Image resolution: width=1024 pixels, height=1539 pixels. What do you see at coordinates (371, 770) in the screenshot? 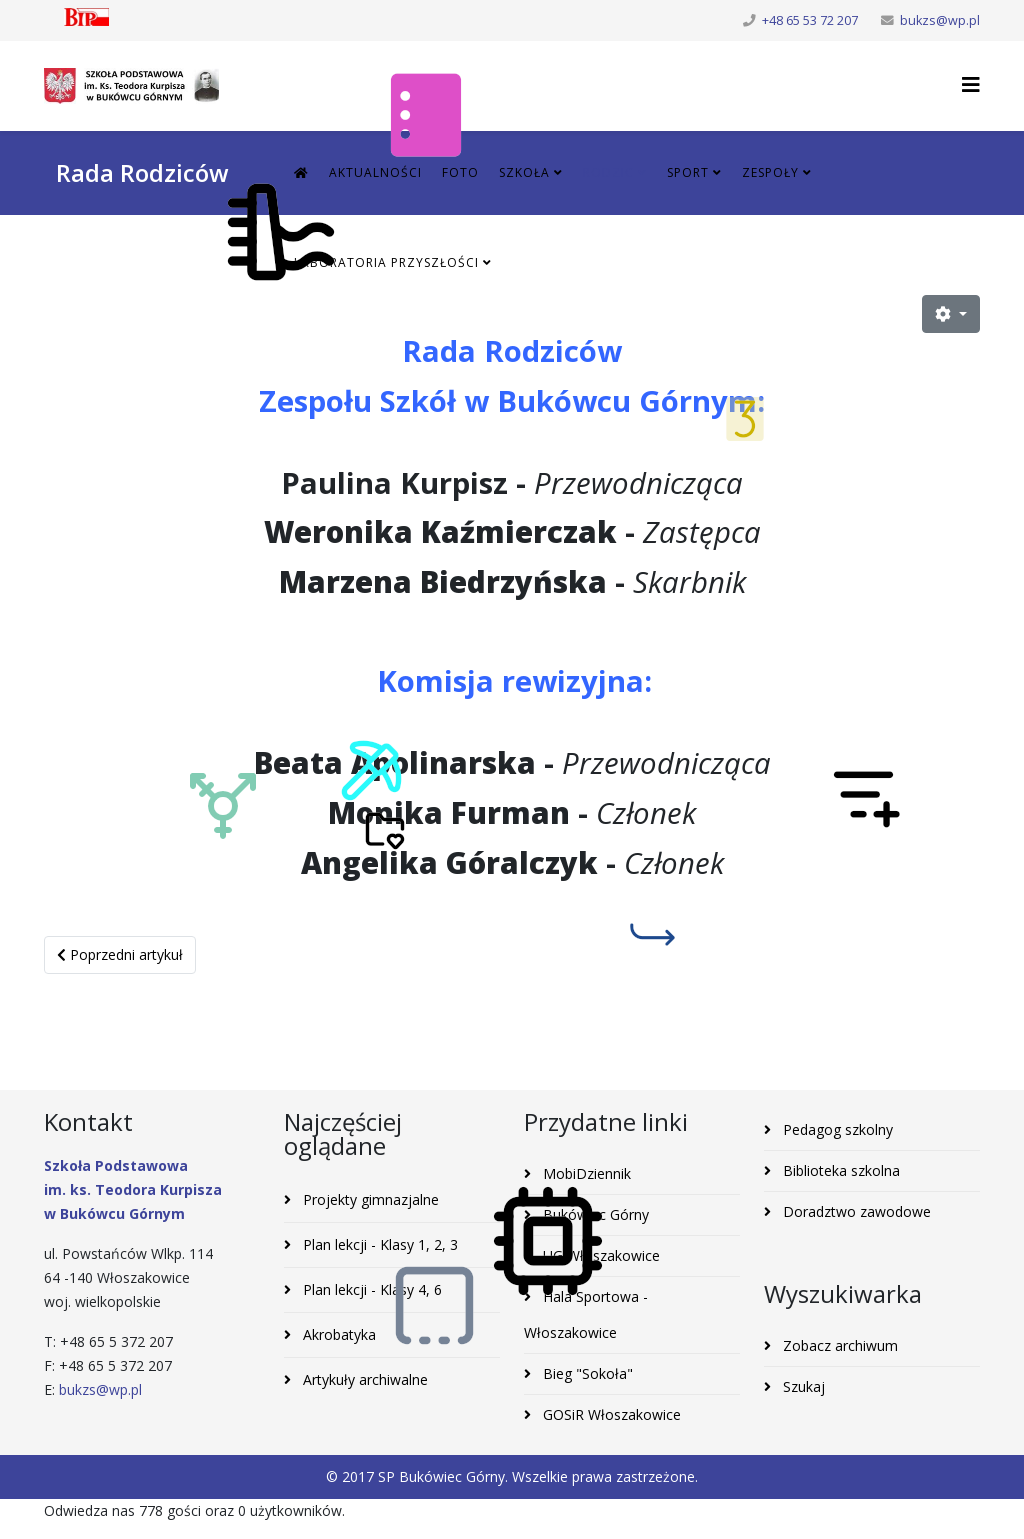
I see `mining or resource gathering tool` at bounding box center [371, 770].